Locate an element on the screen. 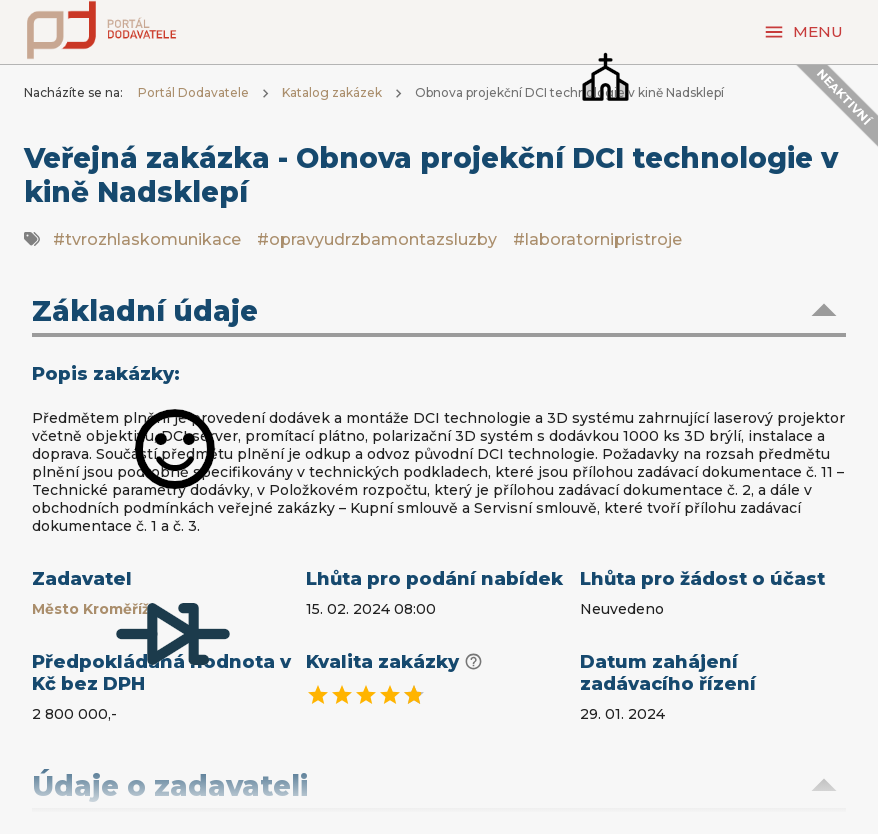  add an emoji or reaction to a message is located at coordinates (175, 449).